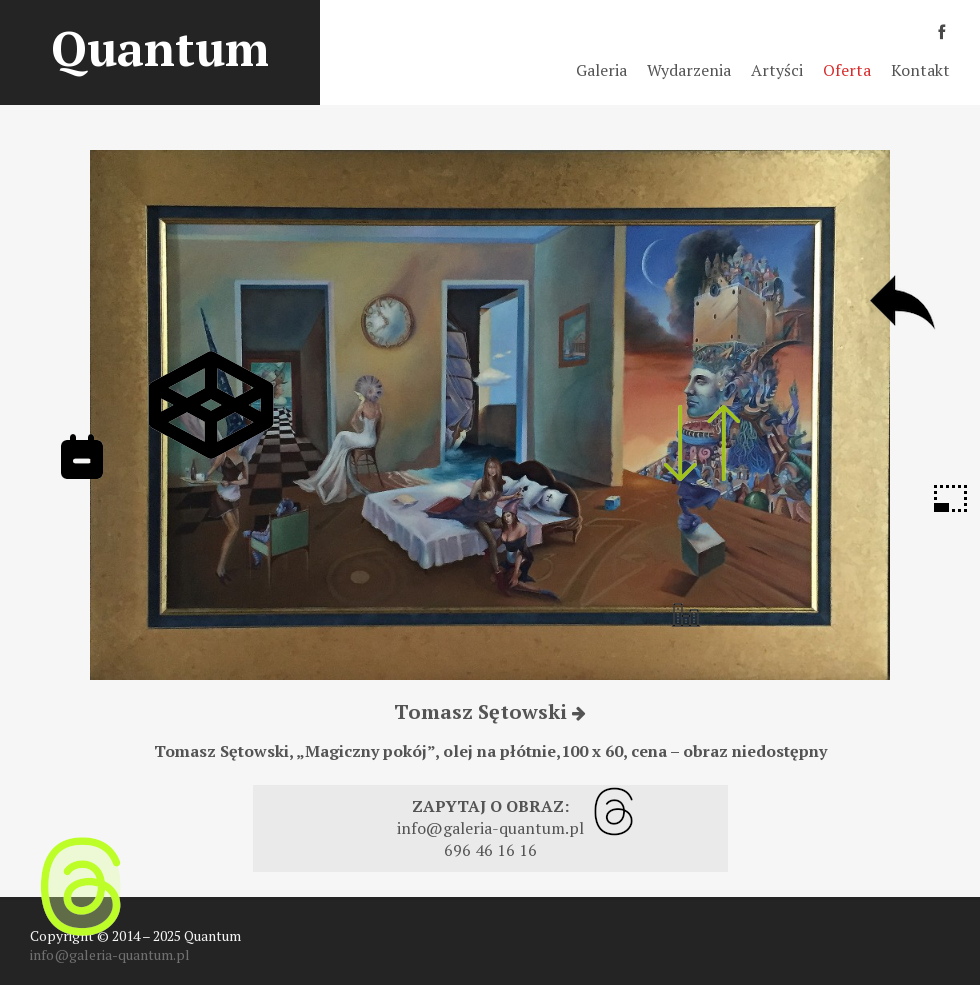  Describe the element at coordinates (211, 405) in the screenshot. I see `open CodePen profile or projects` at that location.